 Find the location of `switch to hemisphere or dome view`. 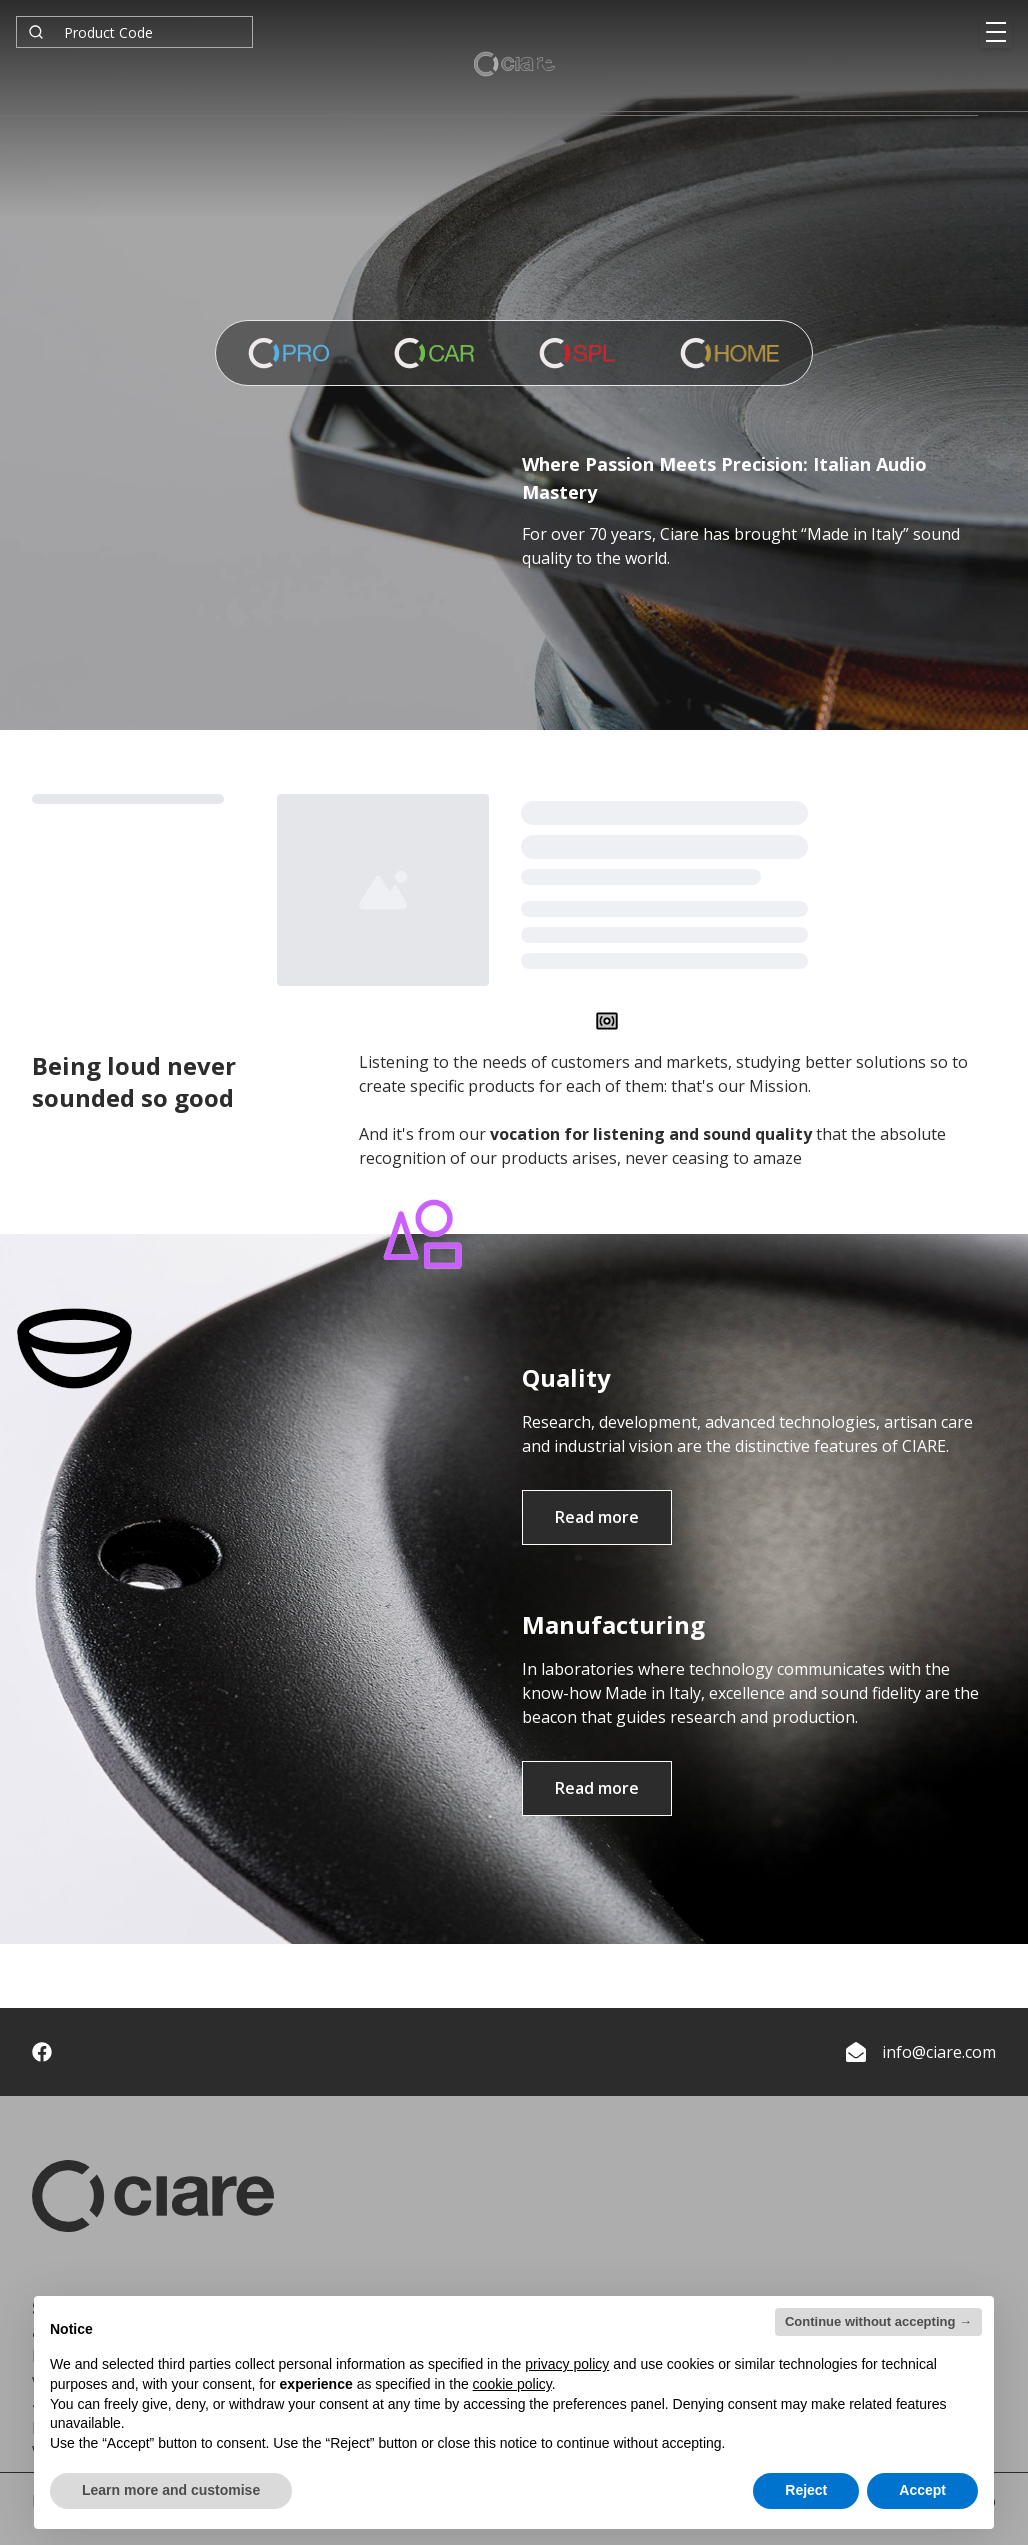

switch to hemisphere or dome view is located at coordinates (74, 1348).